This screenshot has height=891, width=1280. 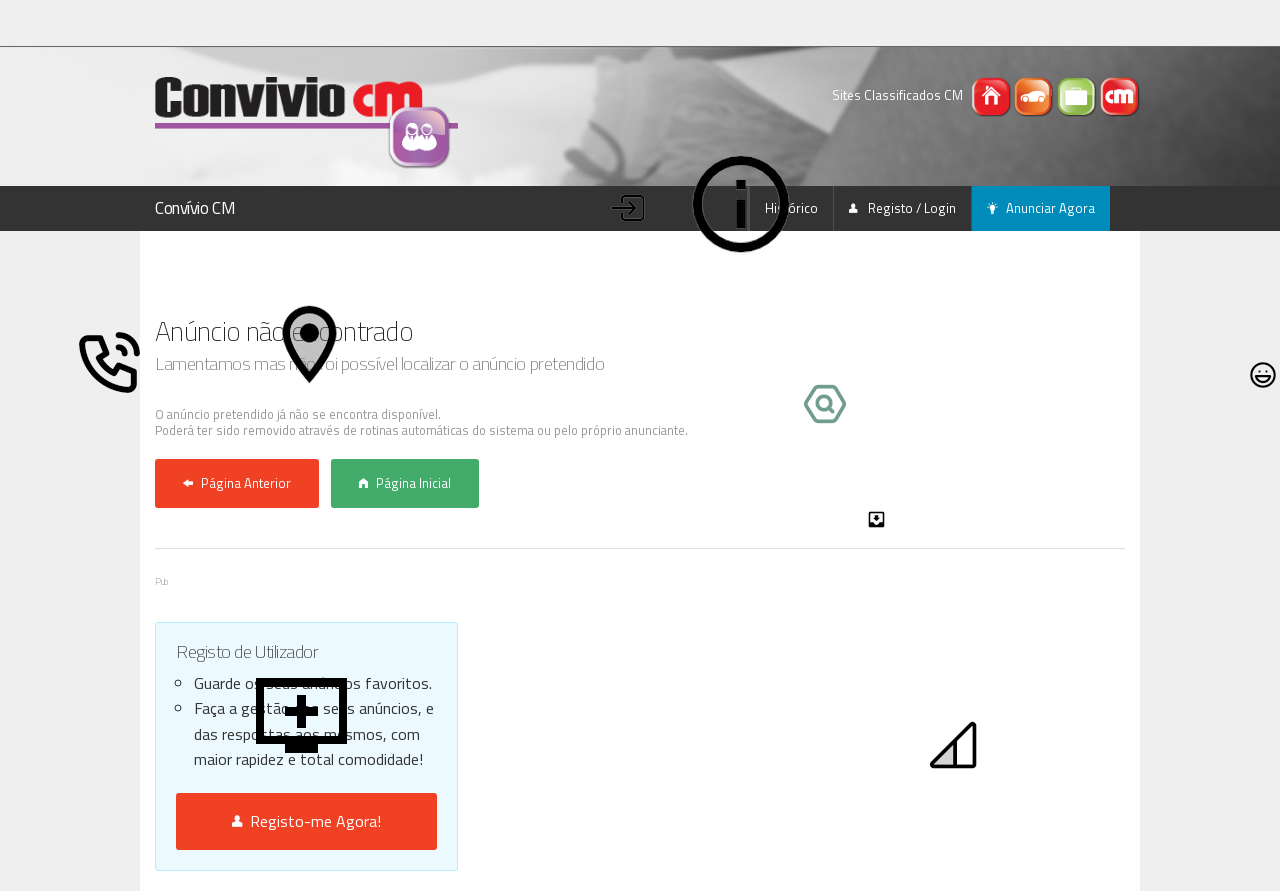 What do you see at coordinates (741, 204) in the screenshot?
I see `view more information or details` at bounding box center [741, 204].